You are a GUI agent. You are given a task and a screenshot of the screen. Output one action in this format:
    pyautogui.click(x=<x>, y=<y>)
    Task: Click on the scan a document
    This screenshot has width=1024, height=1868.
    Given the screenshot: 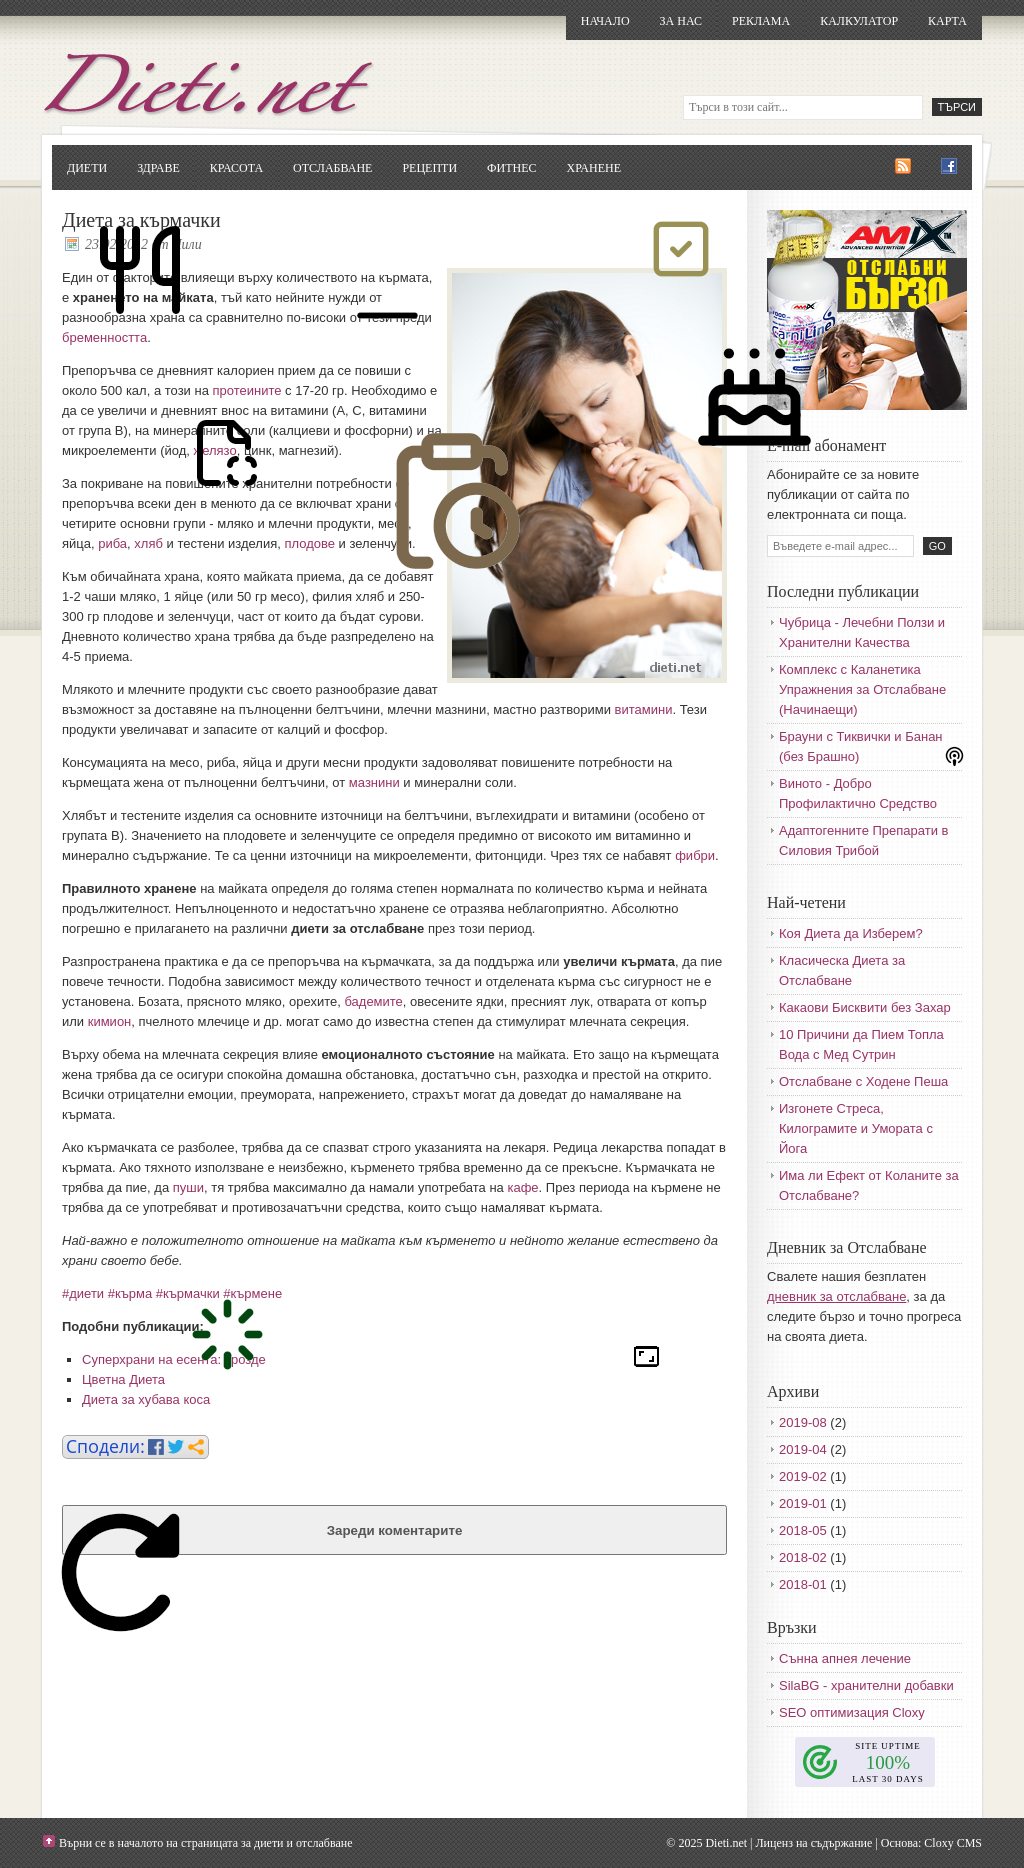 What is the action you would take?
    pyautogui.click(x=224, y=453)
    